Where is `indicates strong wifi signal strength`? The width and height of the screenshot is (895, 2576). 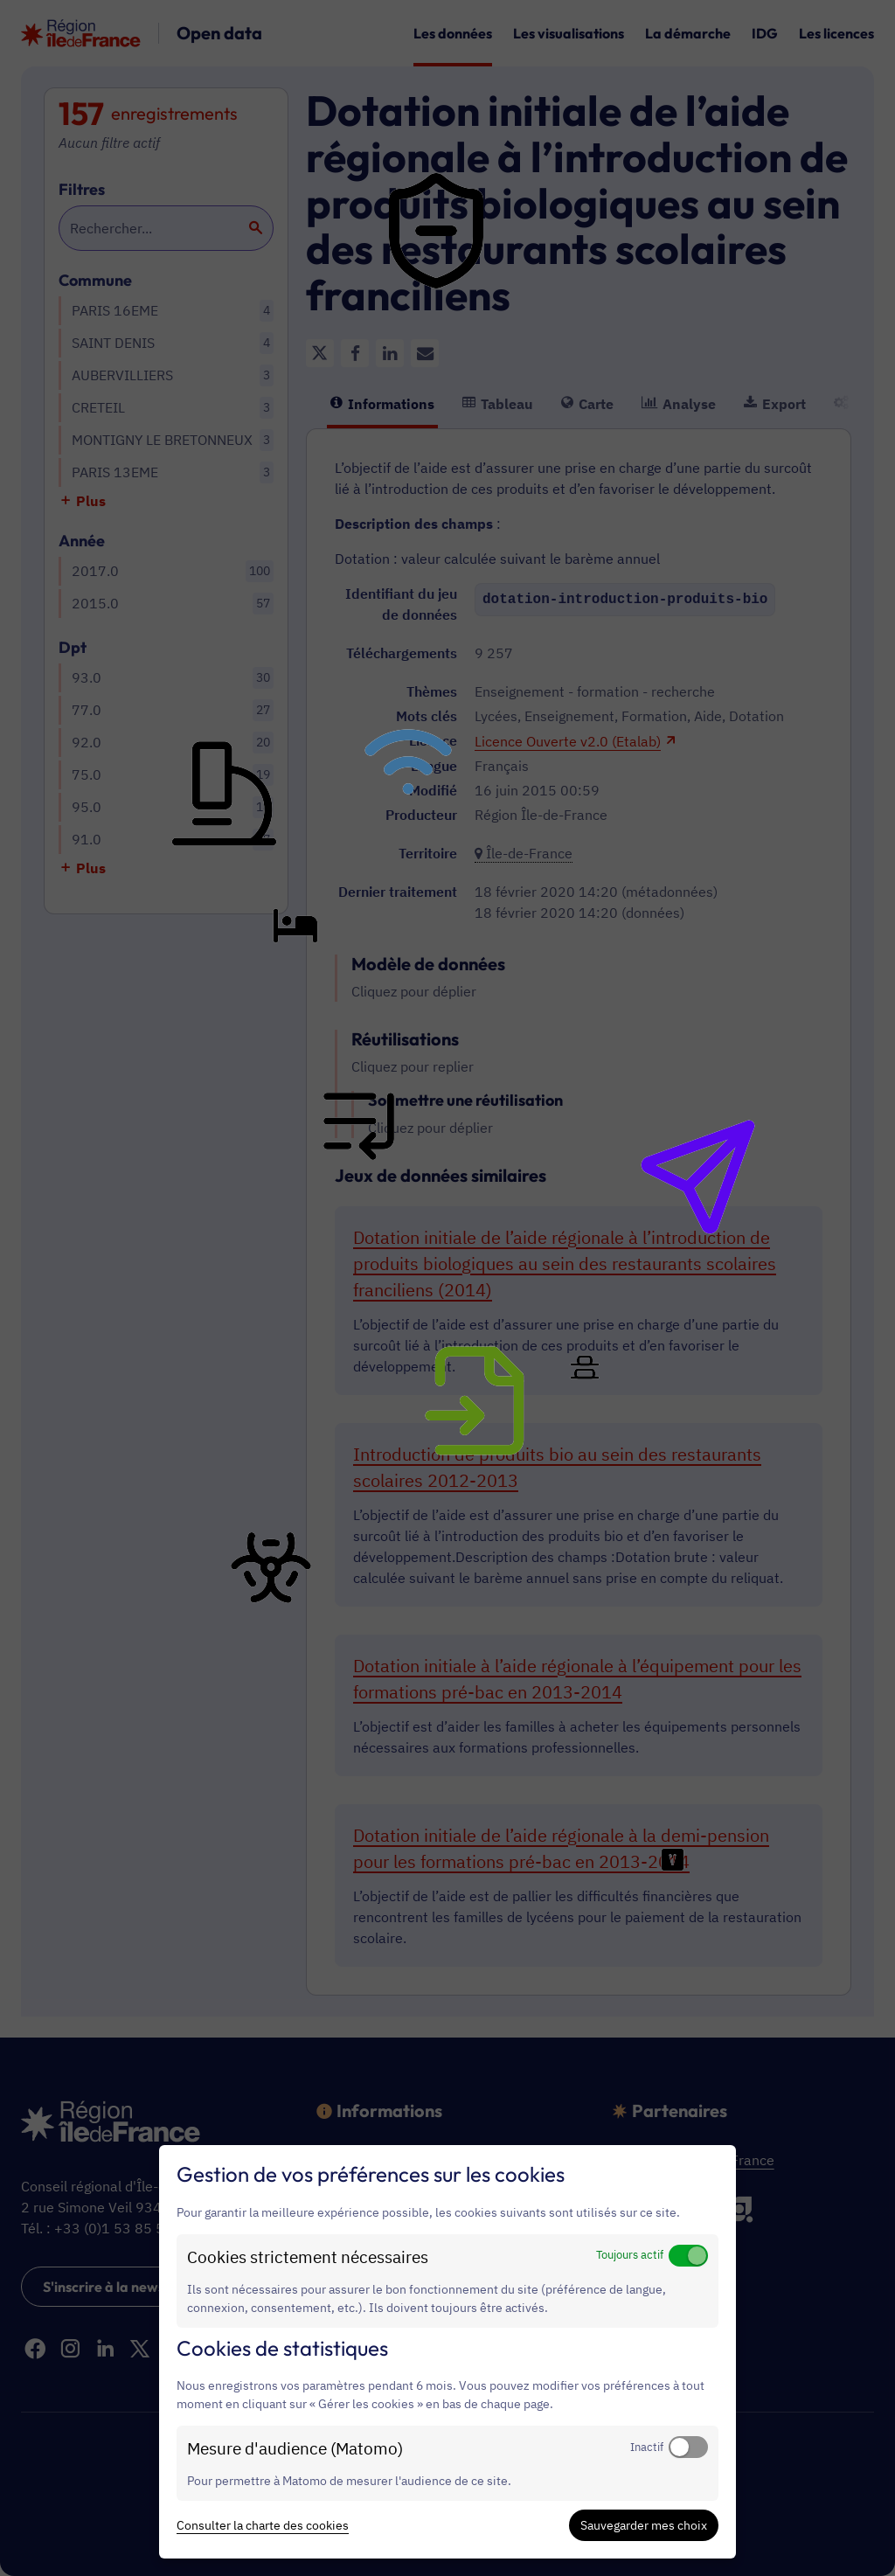
indicates strong wifi signal strength is located at coordinates (408, 746).